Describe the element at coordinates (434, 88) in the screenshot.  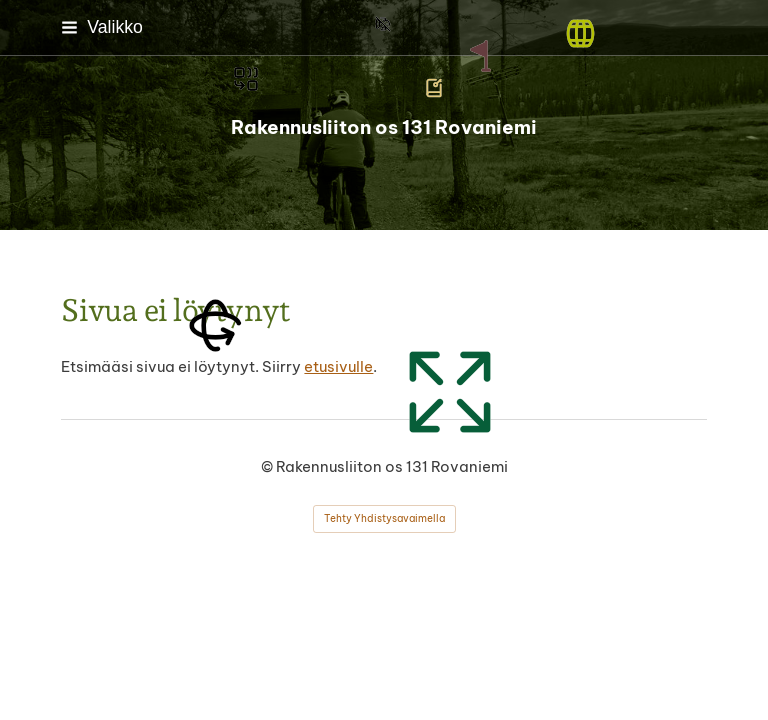
I see `access encrypted or password-protected documents` at that location.